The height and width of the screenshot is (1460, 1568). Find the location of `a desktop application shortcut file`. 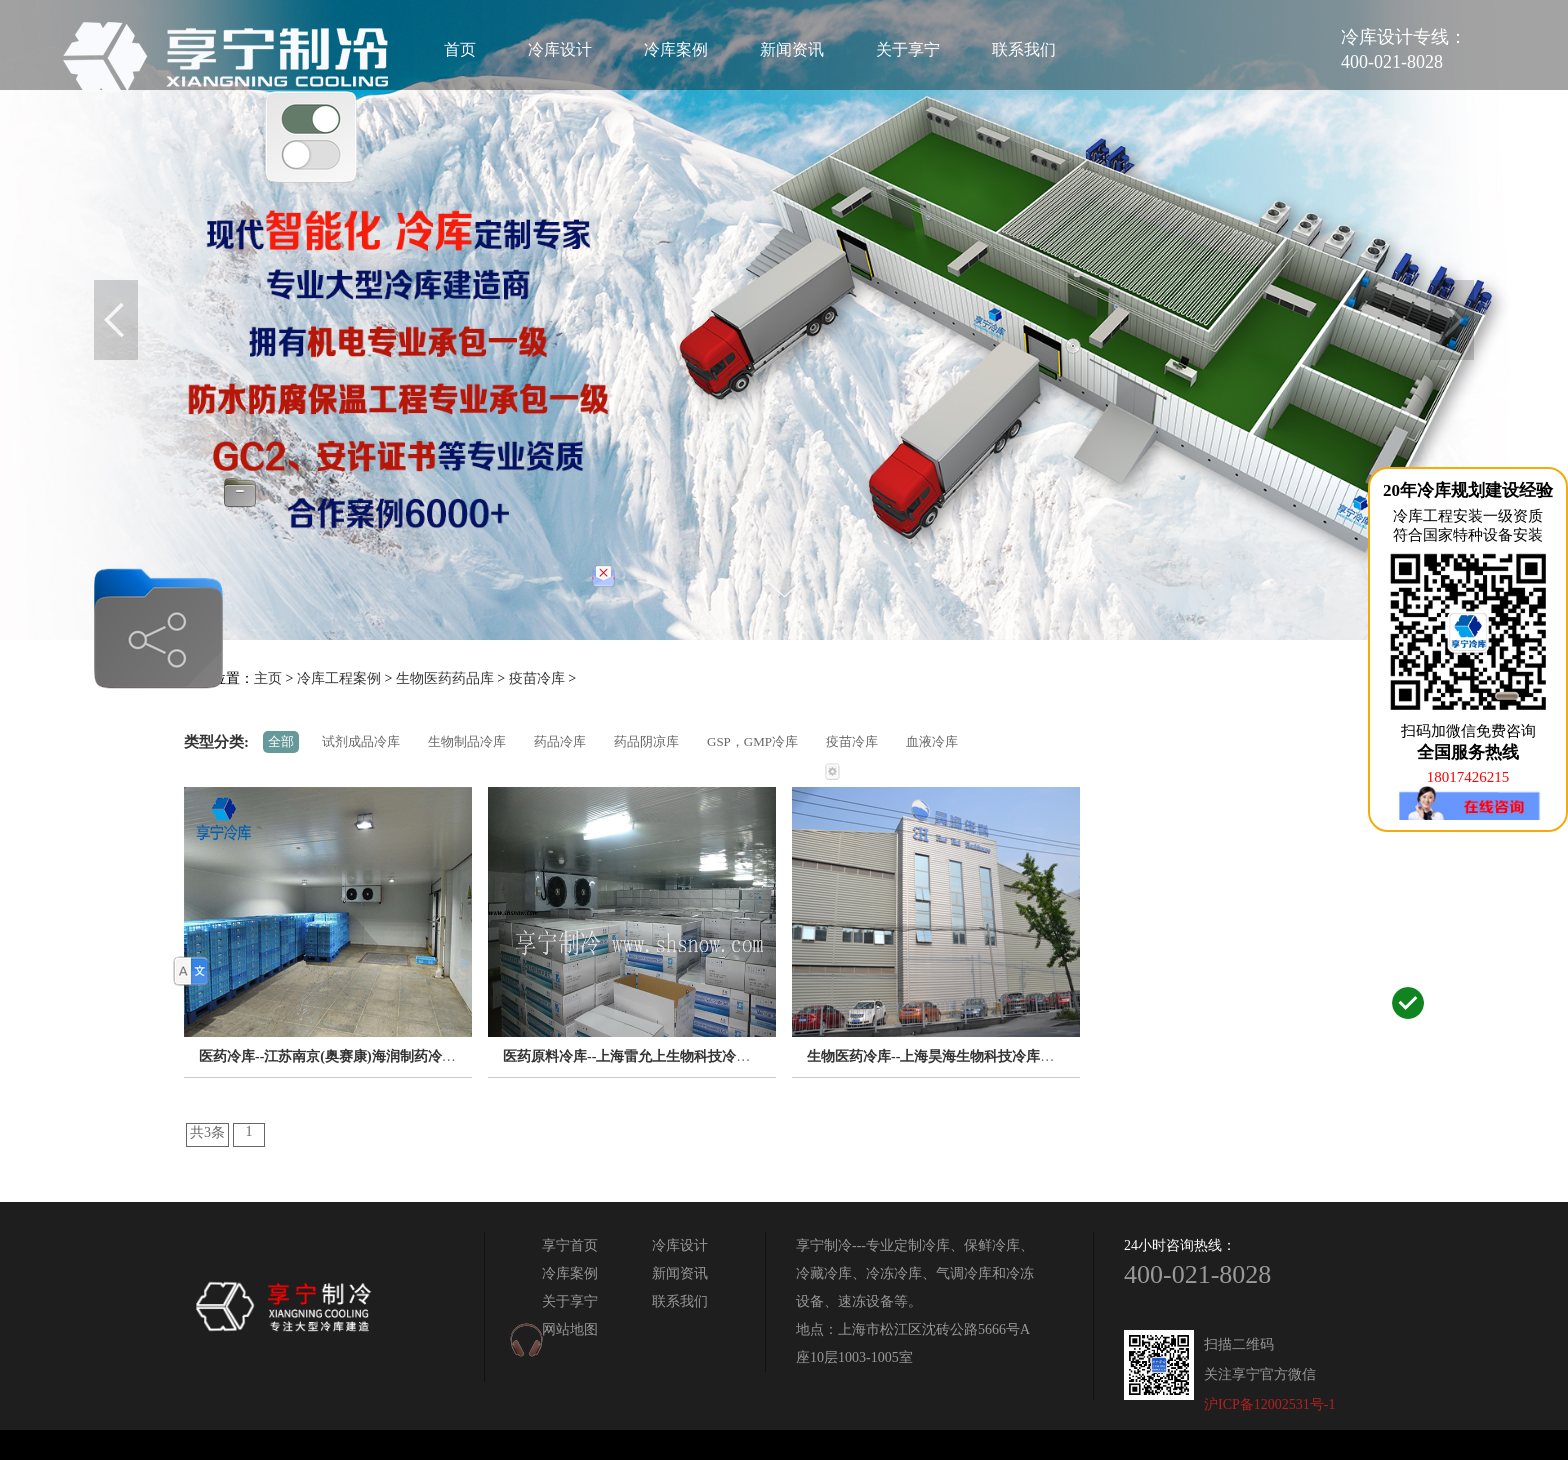

a desktop application shortcut file is located at coordinates (832, 771).